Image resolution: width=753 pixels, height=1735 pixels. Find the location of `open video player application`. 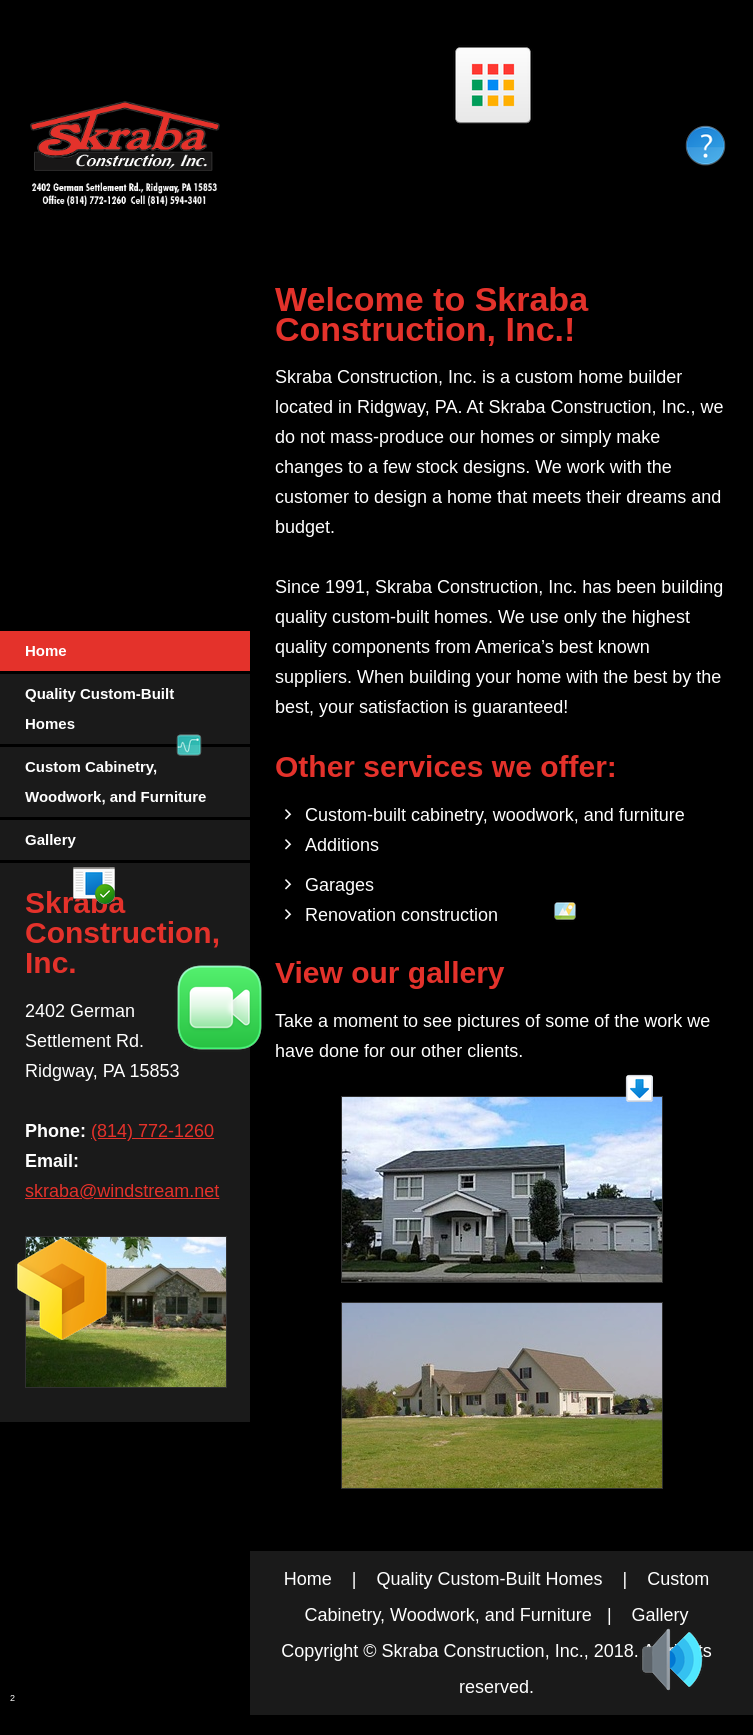

open video player application is located at coordinates (219, 1007).